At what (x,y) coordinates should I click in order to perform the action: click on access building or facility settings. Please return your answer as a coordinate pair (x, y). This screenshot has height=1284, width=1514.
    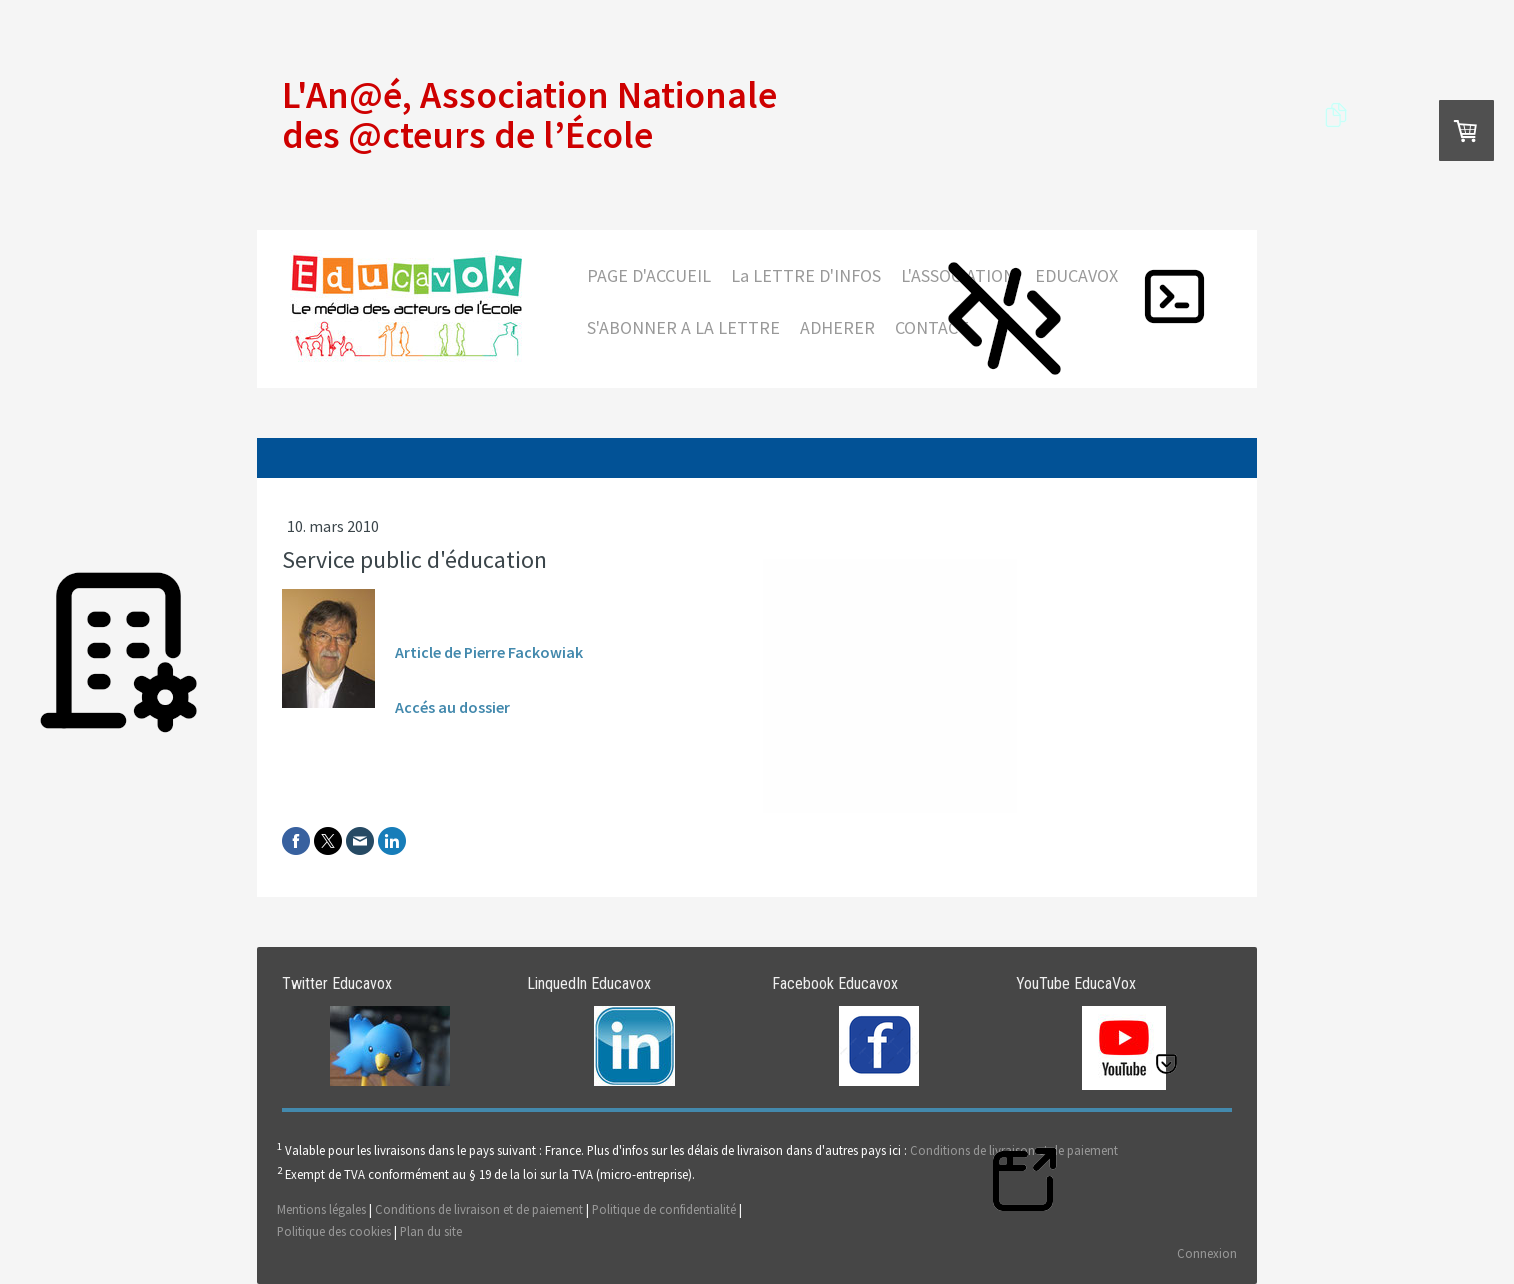
    Looking at the image, I should click on (118, 650).